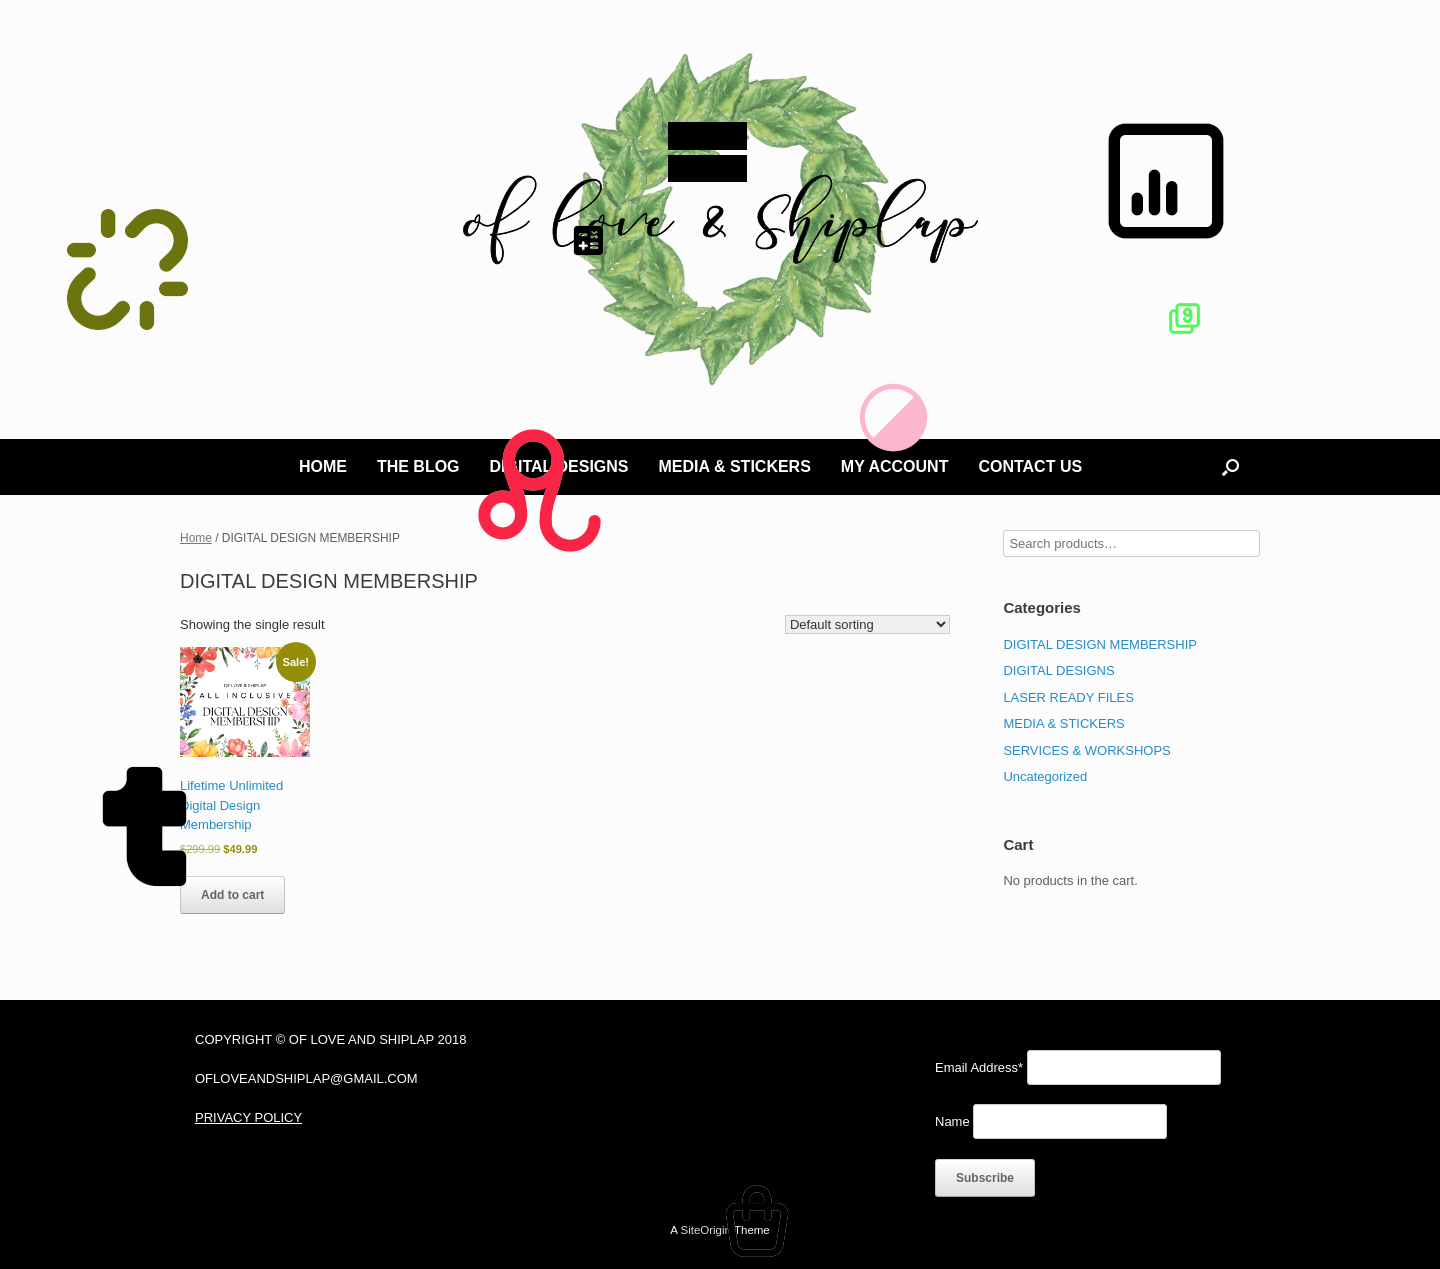  Describe the element at coordinates (893, 417) in the screenshot. I see `toggle contrast or dark/light mode` at that location.